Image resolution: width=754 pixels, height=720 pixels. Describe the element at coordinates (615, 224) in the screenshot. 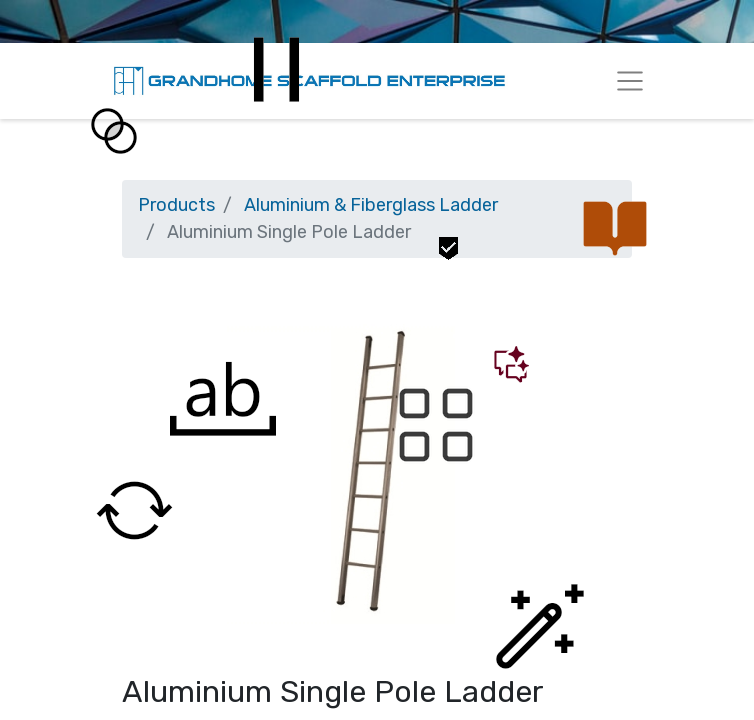

I see `open reading mode or e-reader` at that location.